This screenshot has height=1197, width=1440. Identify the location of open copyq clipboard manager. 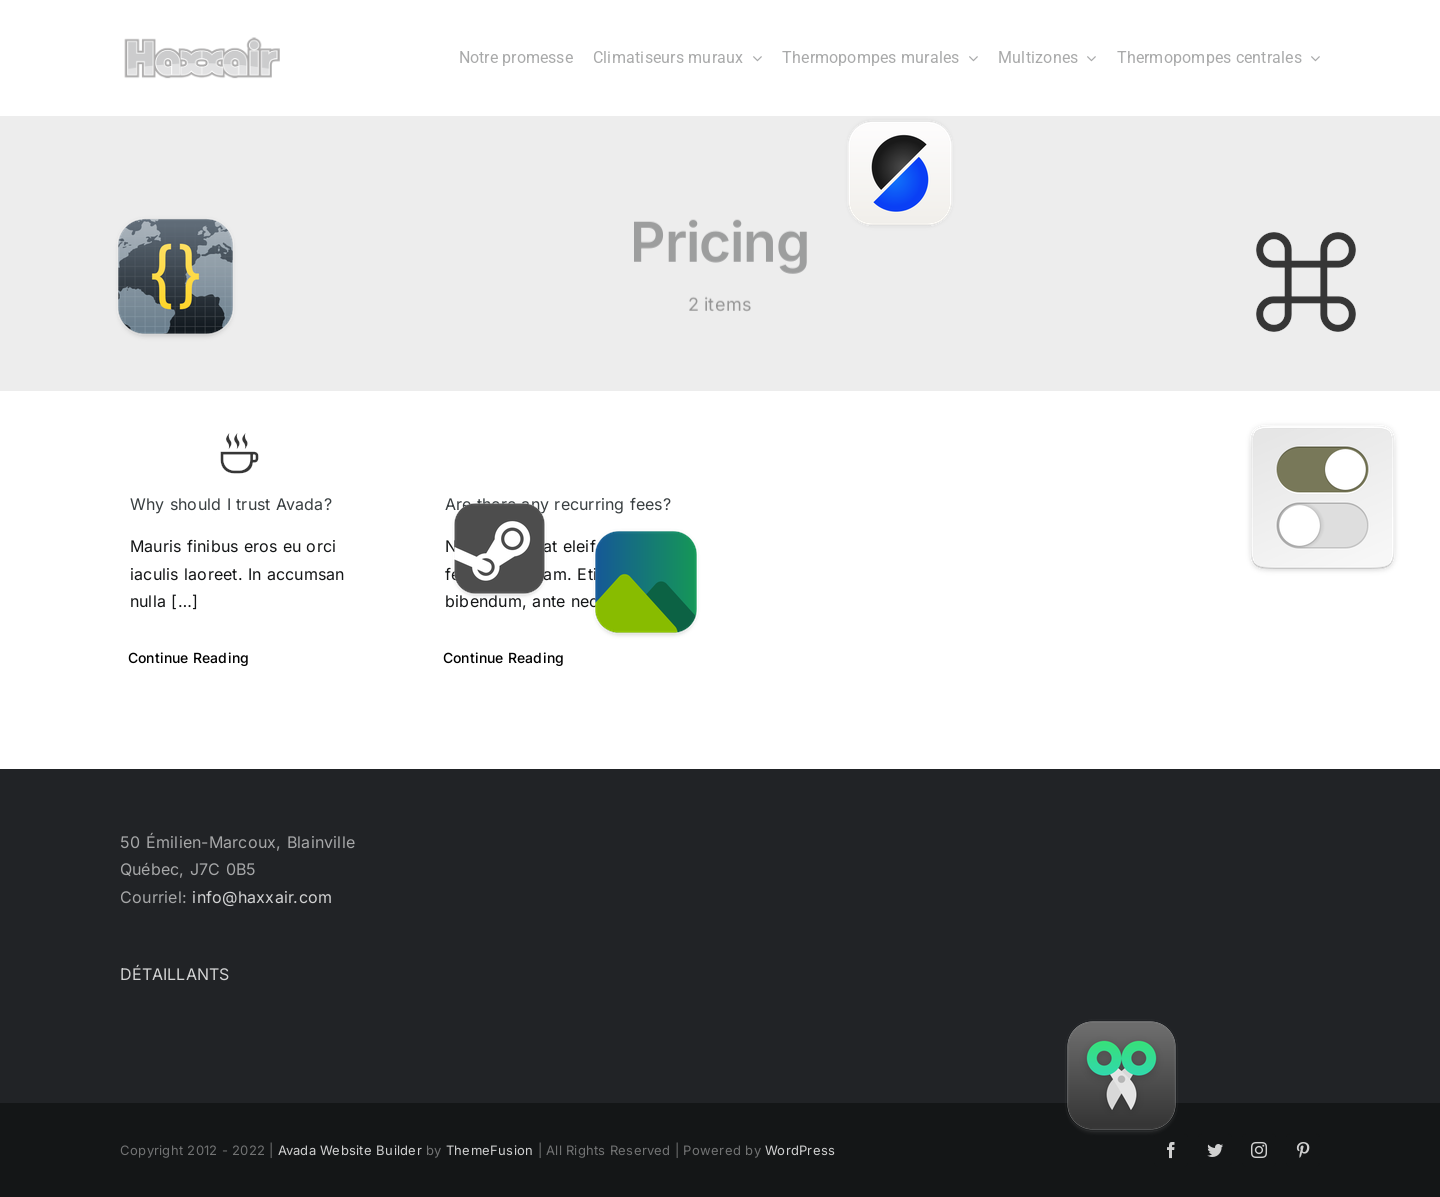
(1121, 1075).